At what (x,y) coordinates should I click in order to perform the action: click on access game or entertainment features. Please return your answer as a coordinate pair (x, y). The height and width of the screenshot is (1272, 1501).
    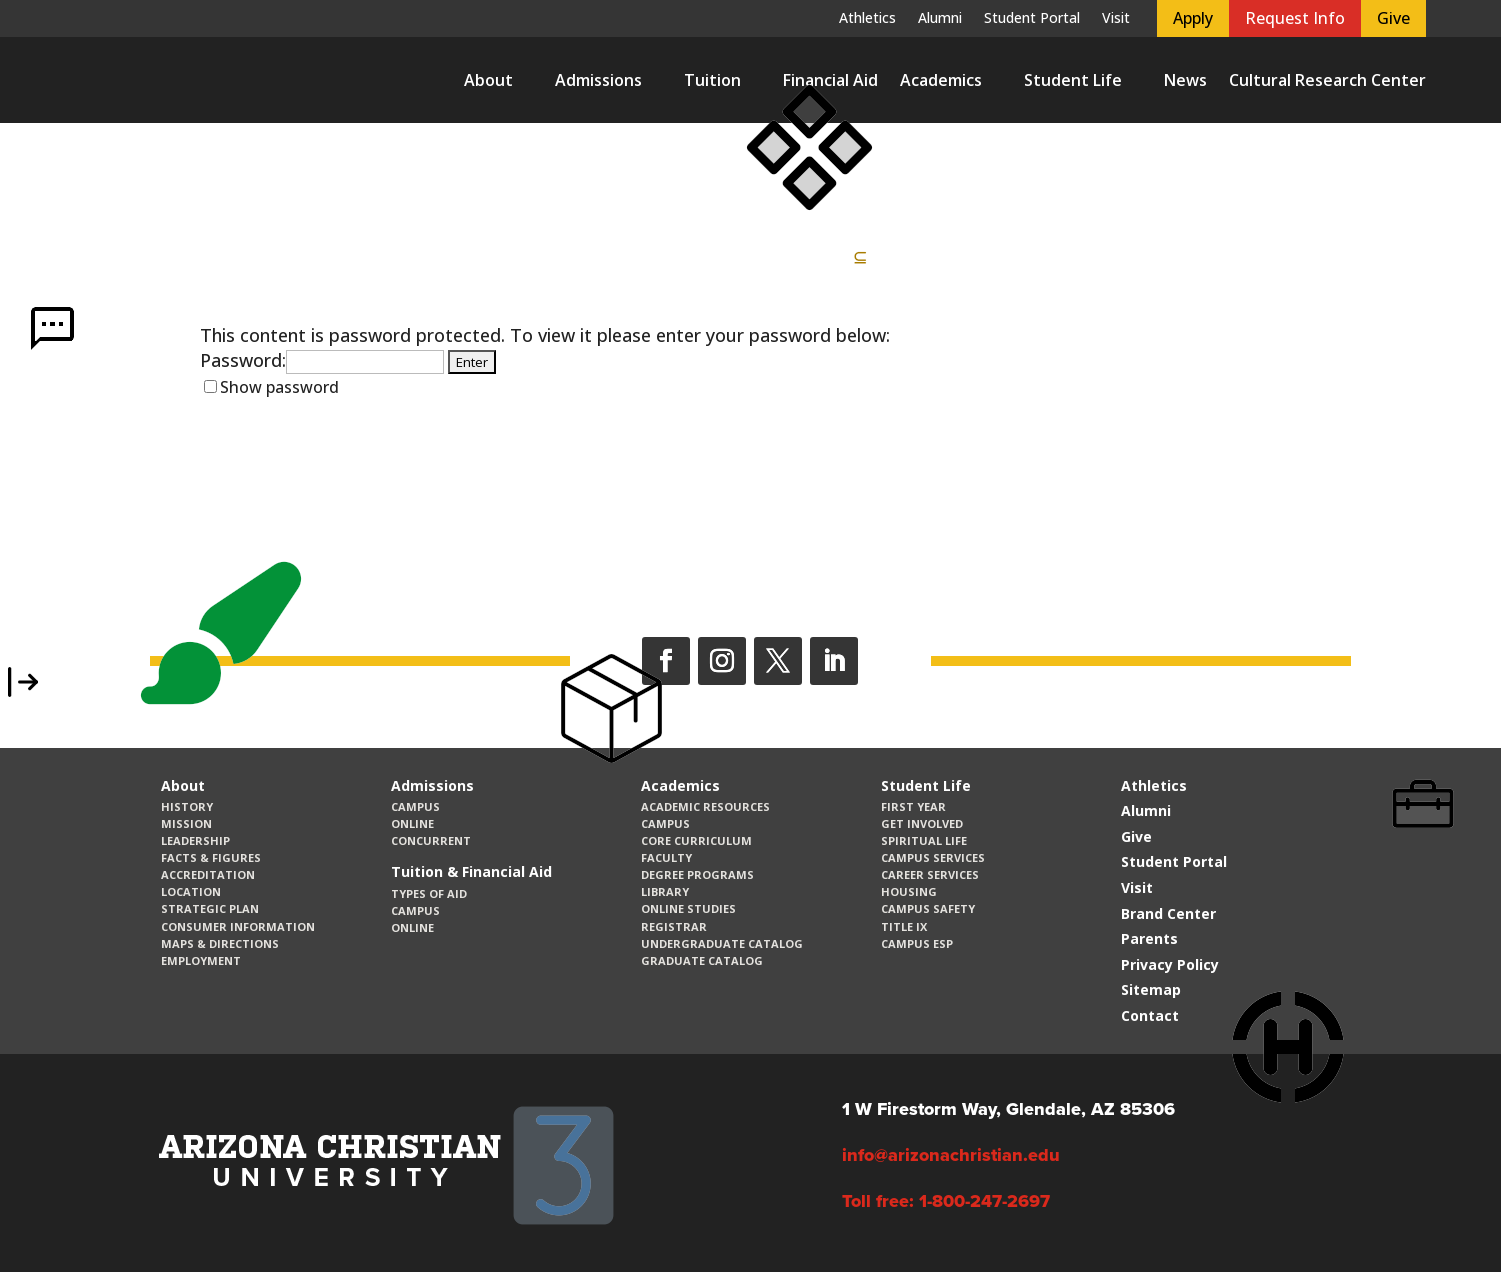
    Looking at the image, I should click on (809, 147).